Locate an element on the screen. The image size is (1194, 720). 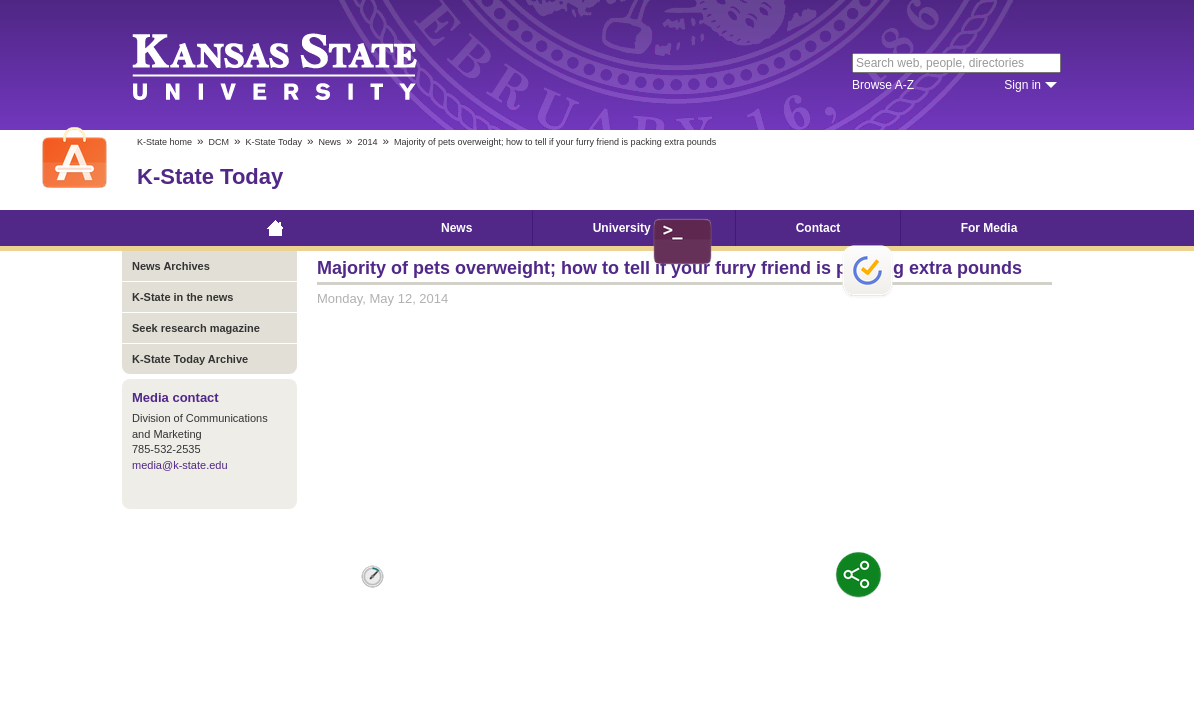
launch sysprof system profiler is located at coordinates (372, 576).